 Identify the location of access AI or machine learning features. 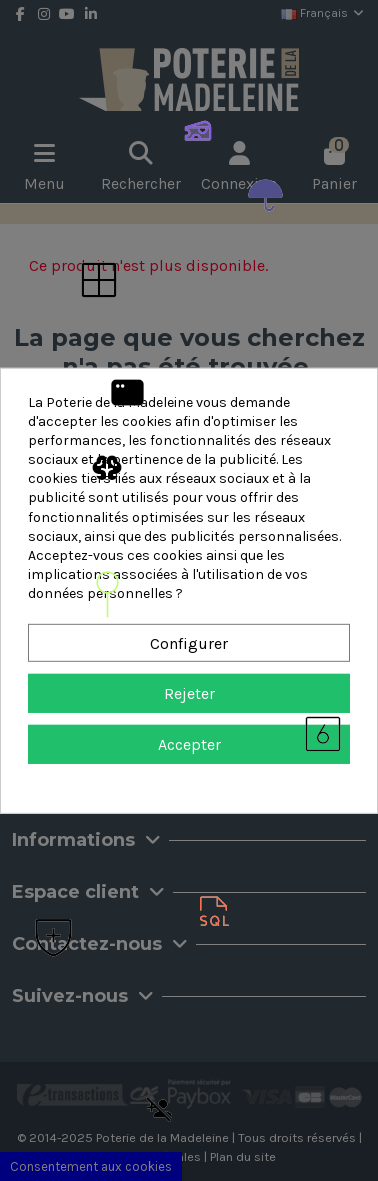
(107, 468).